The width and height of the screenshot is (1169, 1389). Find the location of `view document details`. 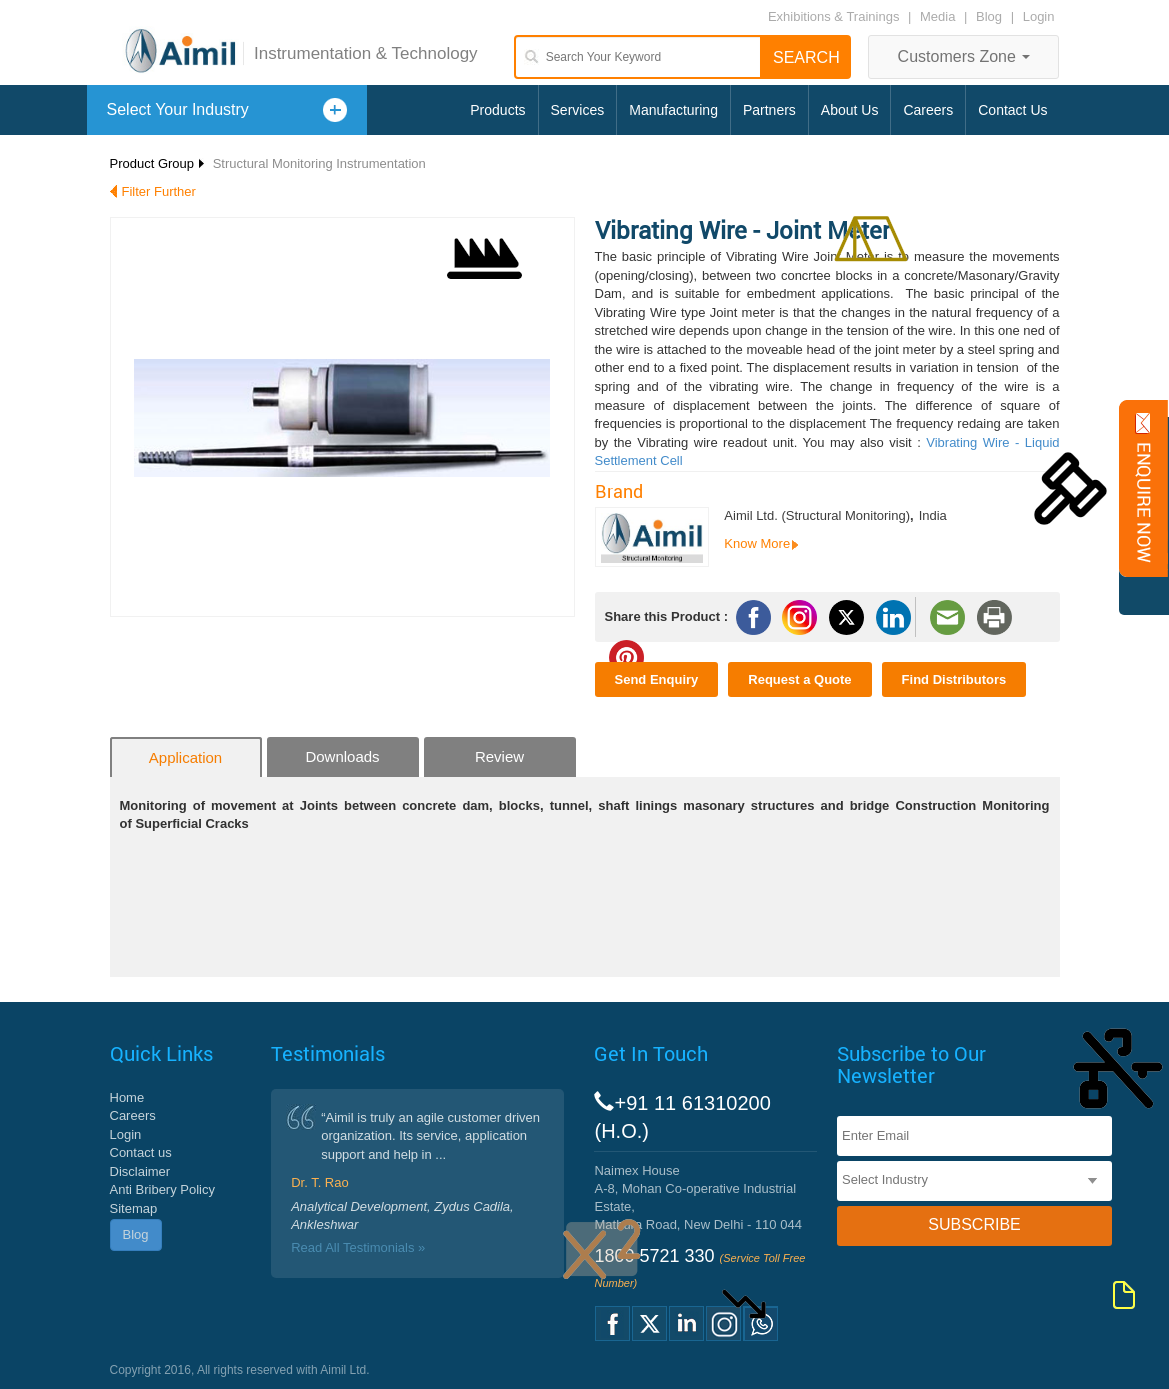

view document details is located at coordinates (1124, 1295).